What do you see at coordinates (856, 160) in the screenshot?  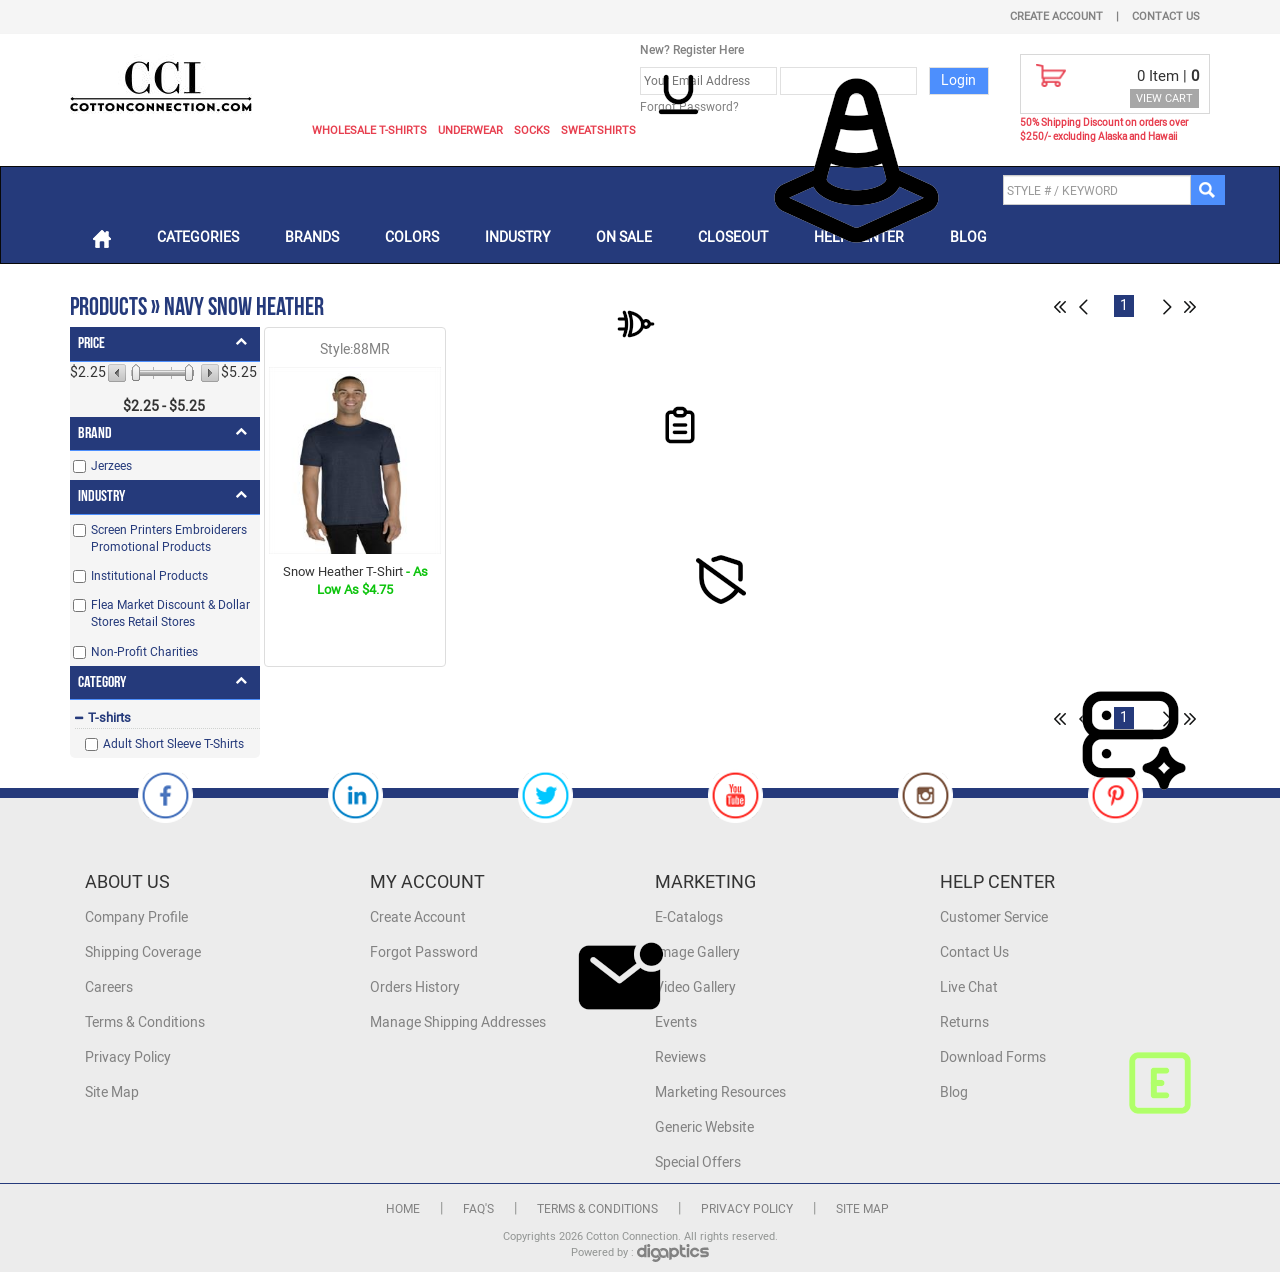 I see `indicates an area under construction or maintenance` at bounding box center [856, 160].